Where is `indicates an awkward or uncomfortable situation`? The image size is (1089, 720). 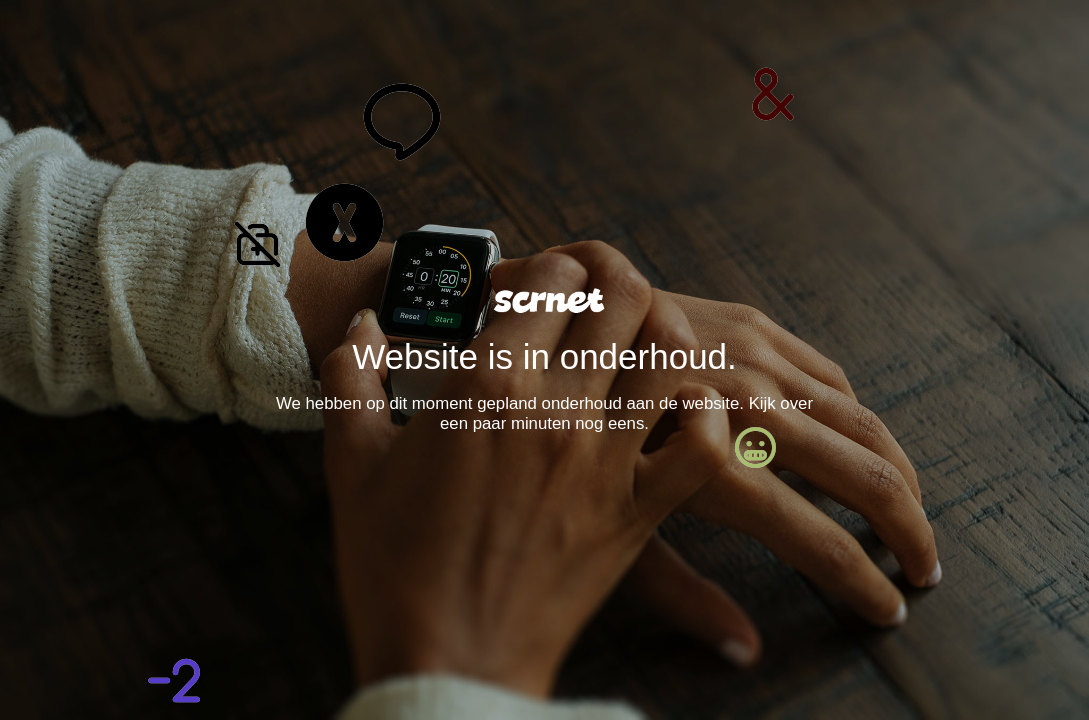 indicates an awkward or uncomfortable situation is located at coordinates (755, 447).